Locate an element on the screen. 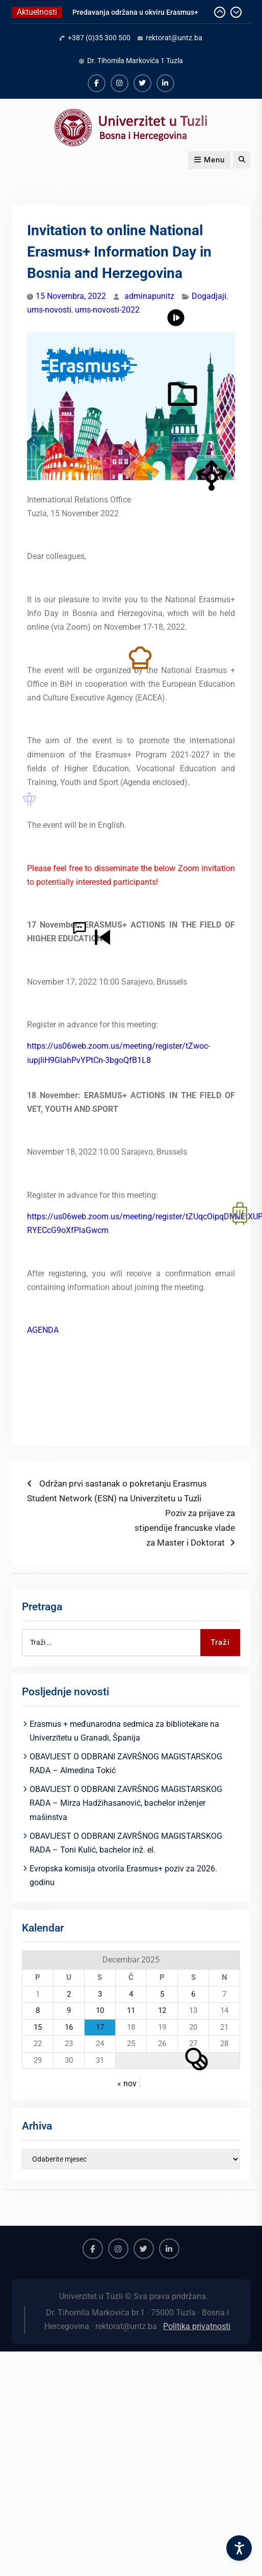  open file folder is located at coordinates (182, 394).